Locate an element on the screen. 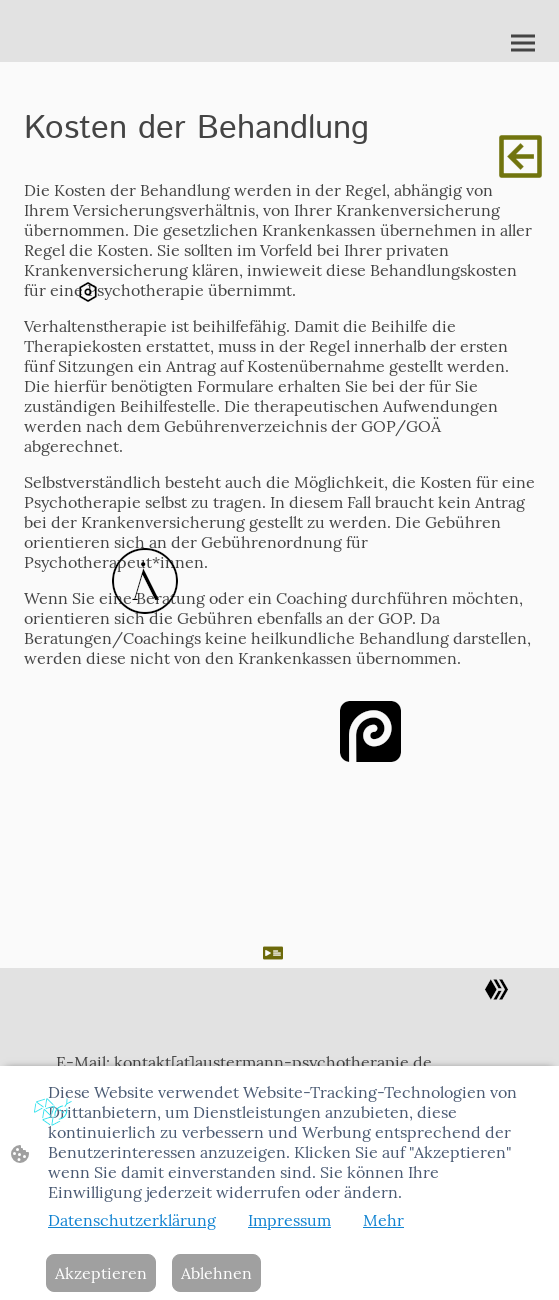 The image size is (559, 1300). hive blockchain platform logo is located at coordinates (496, 989).